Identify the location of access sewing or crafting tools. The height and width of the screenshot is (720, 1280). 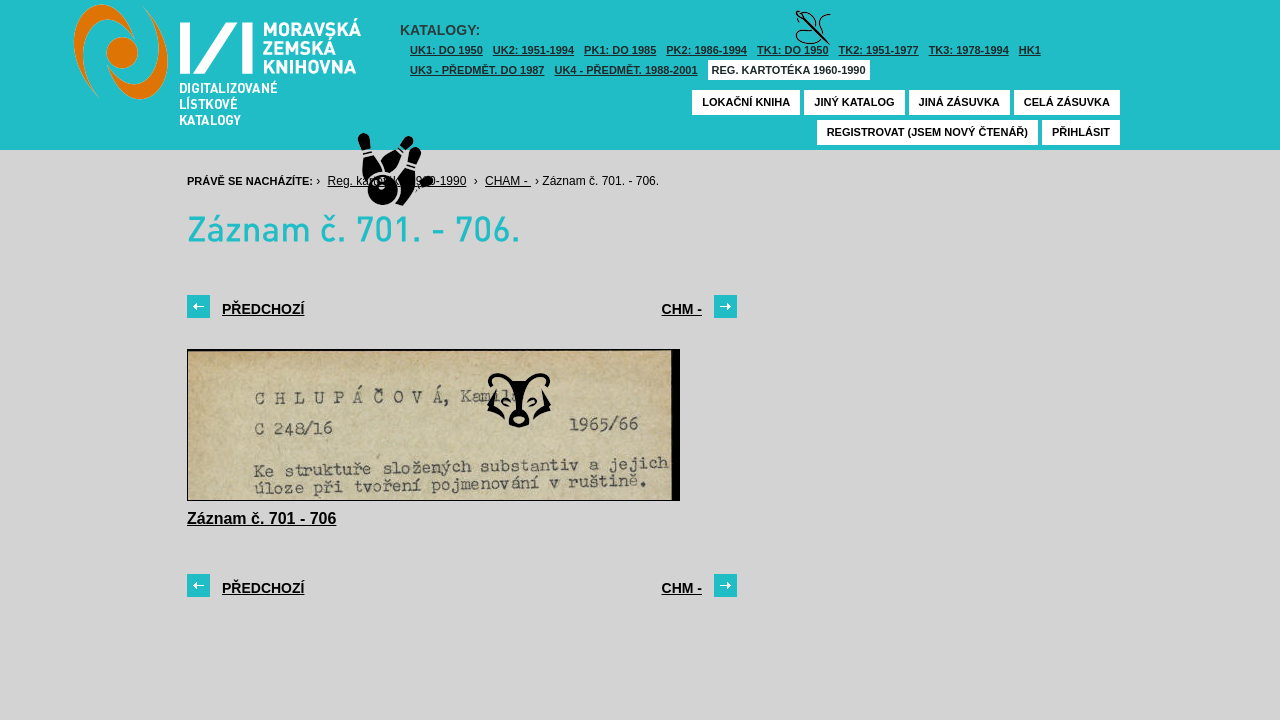
(813, 28).